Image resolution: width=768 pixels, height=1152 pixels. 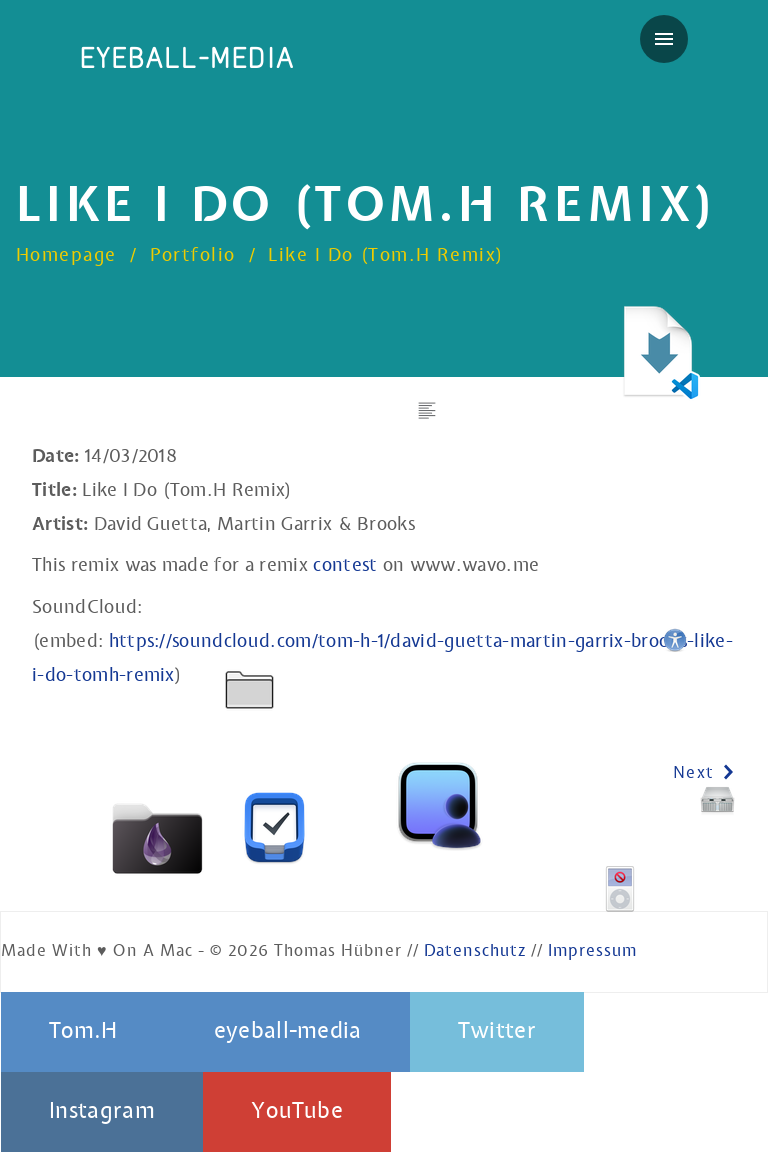 What do you see at coordinates (249, 689) in the screenshot?
I see `selected folder in mail sidebar` at bounding box center [249, 689].